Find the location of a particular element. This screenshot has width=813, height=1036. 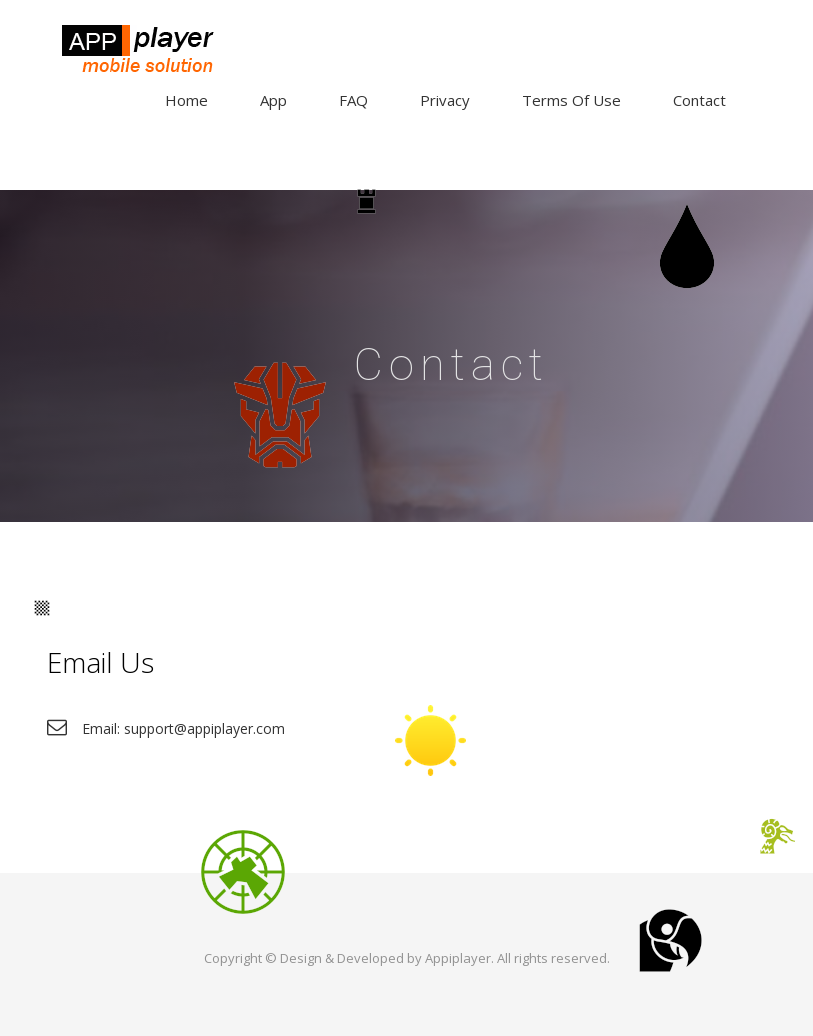

play chess or access chess game is located at coordinates (366, 199).